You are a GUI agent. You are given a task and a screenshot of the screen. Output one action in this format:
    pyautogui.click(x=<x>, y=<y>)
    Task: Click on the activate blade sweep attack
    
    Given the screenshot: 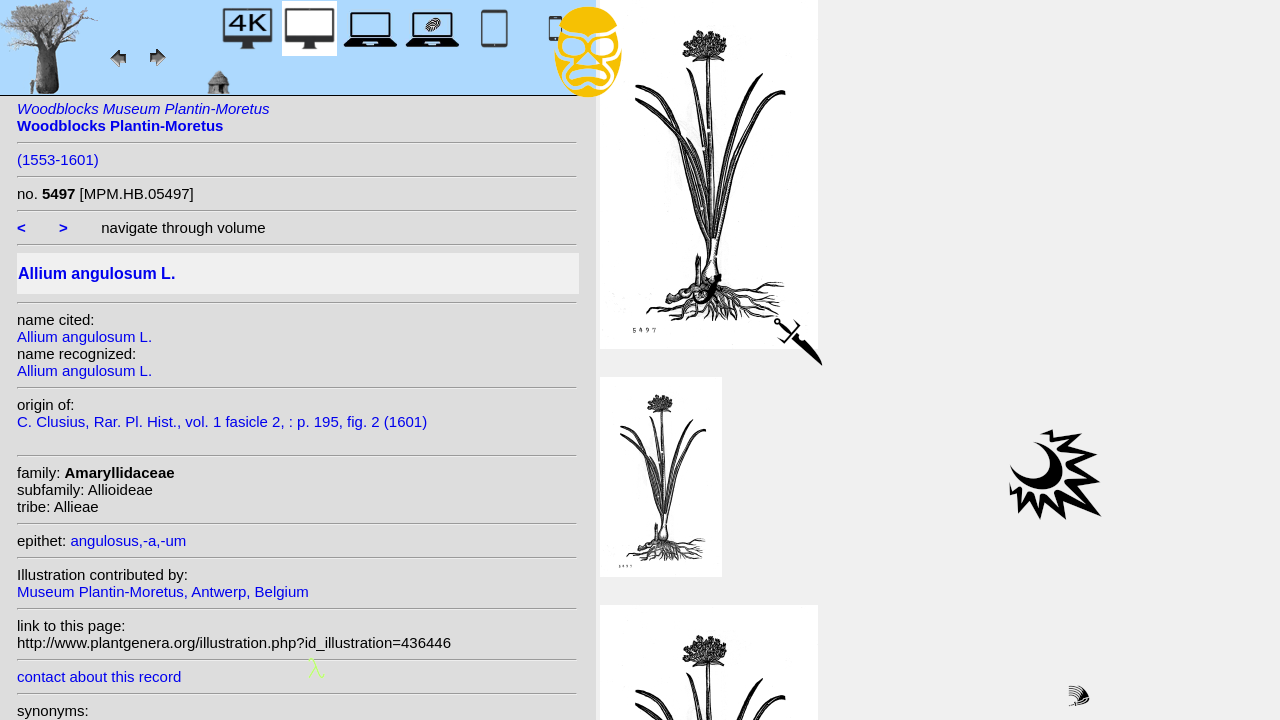 What is the action you would take?
    pyautogui.click(x=1079, y=696)
    